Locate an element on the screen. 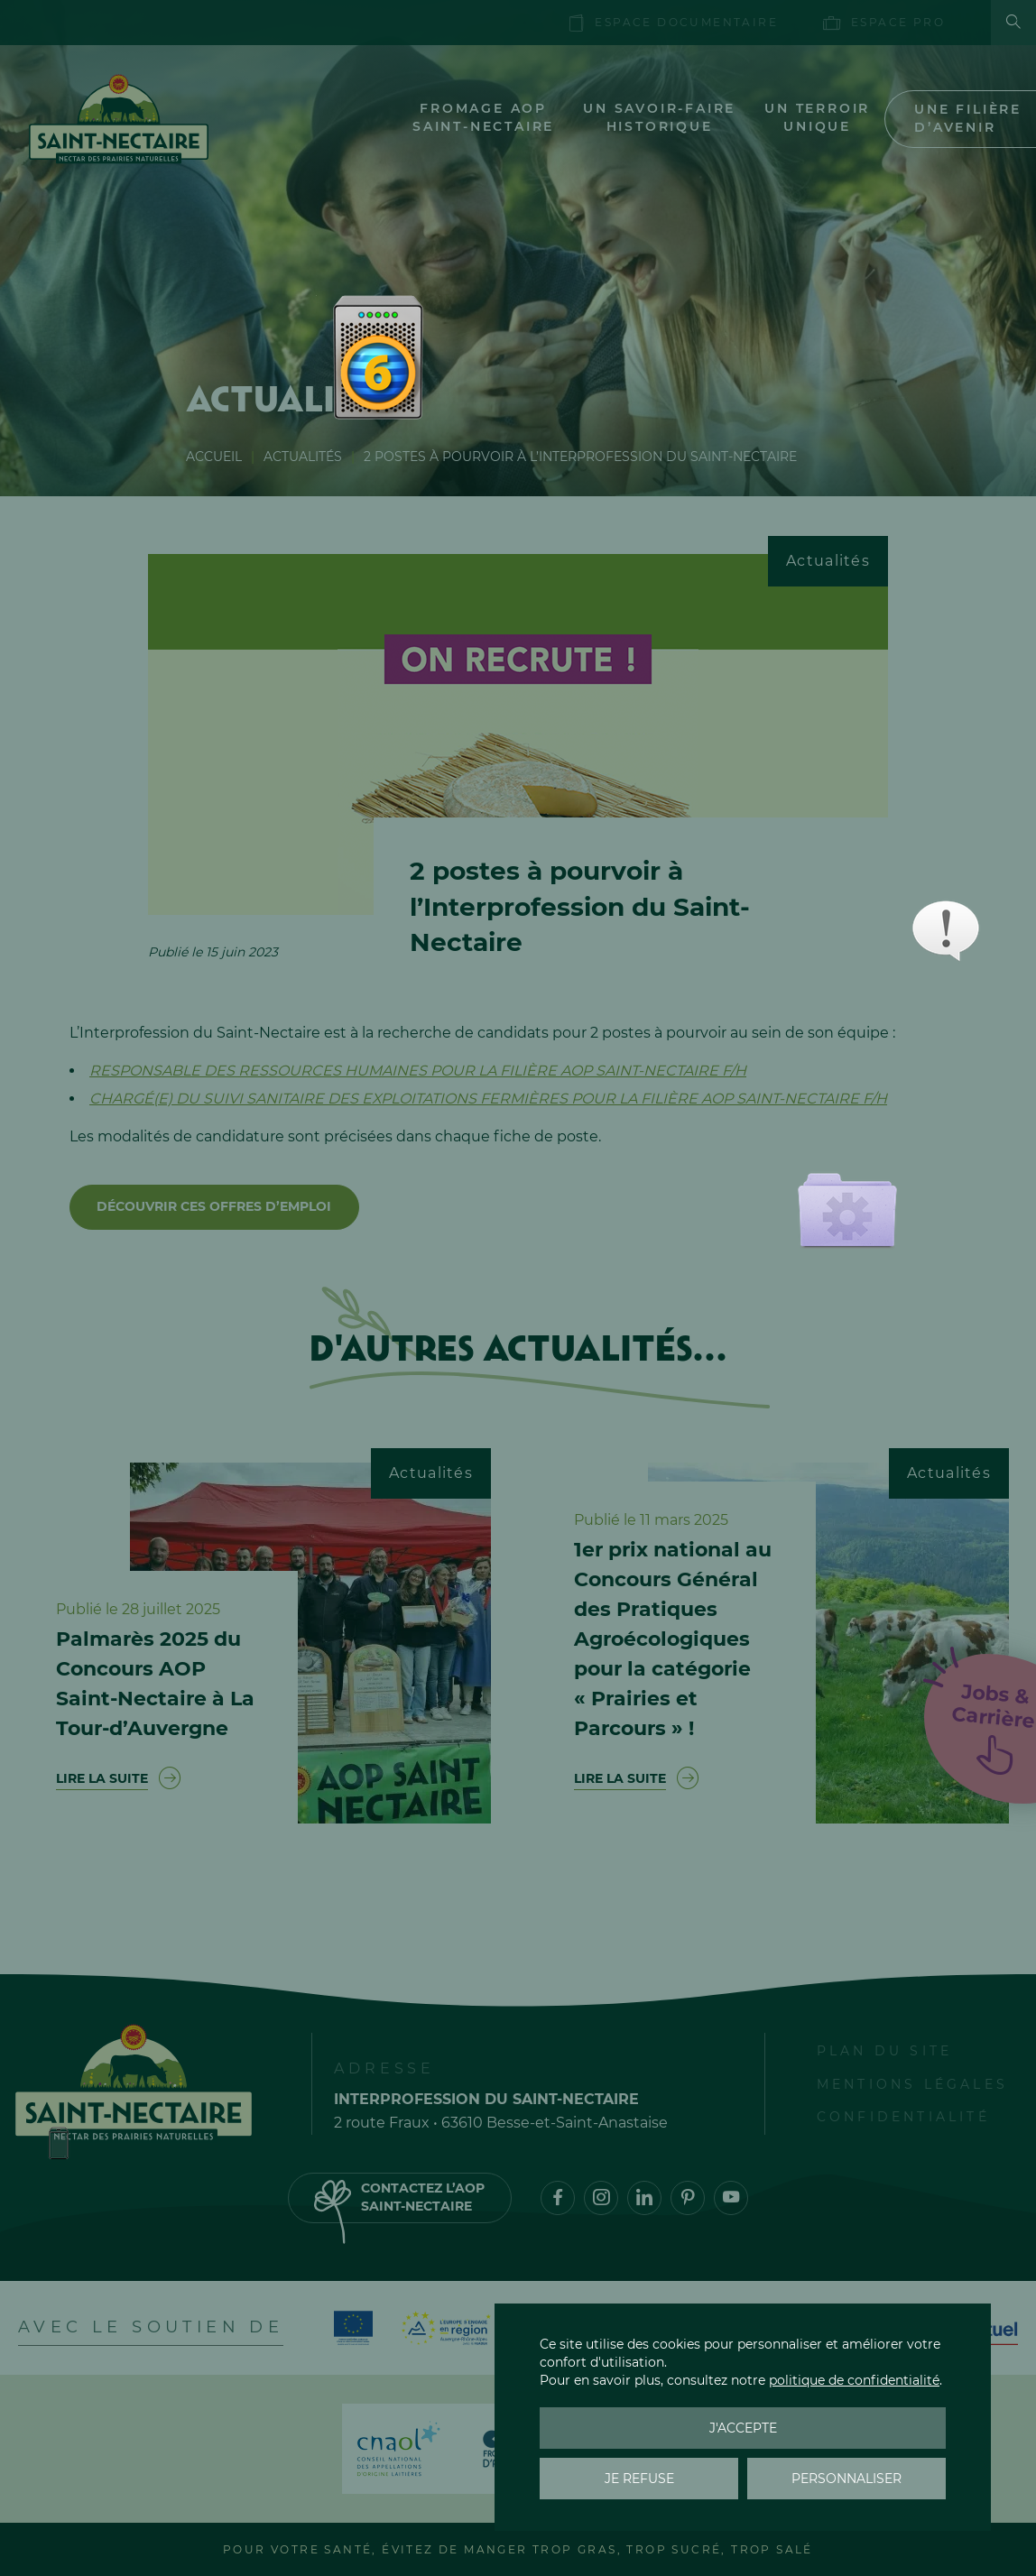  RAID 6 storage array configuration is located at coordinates (378, 357).